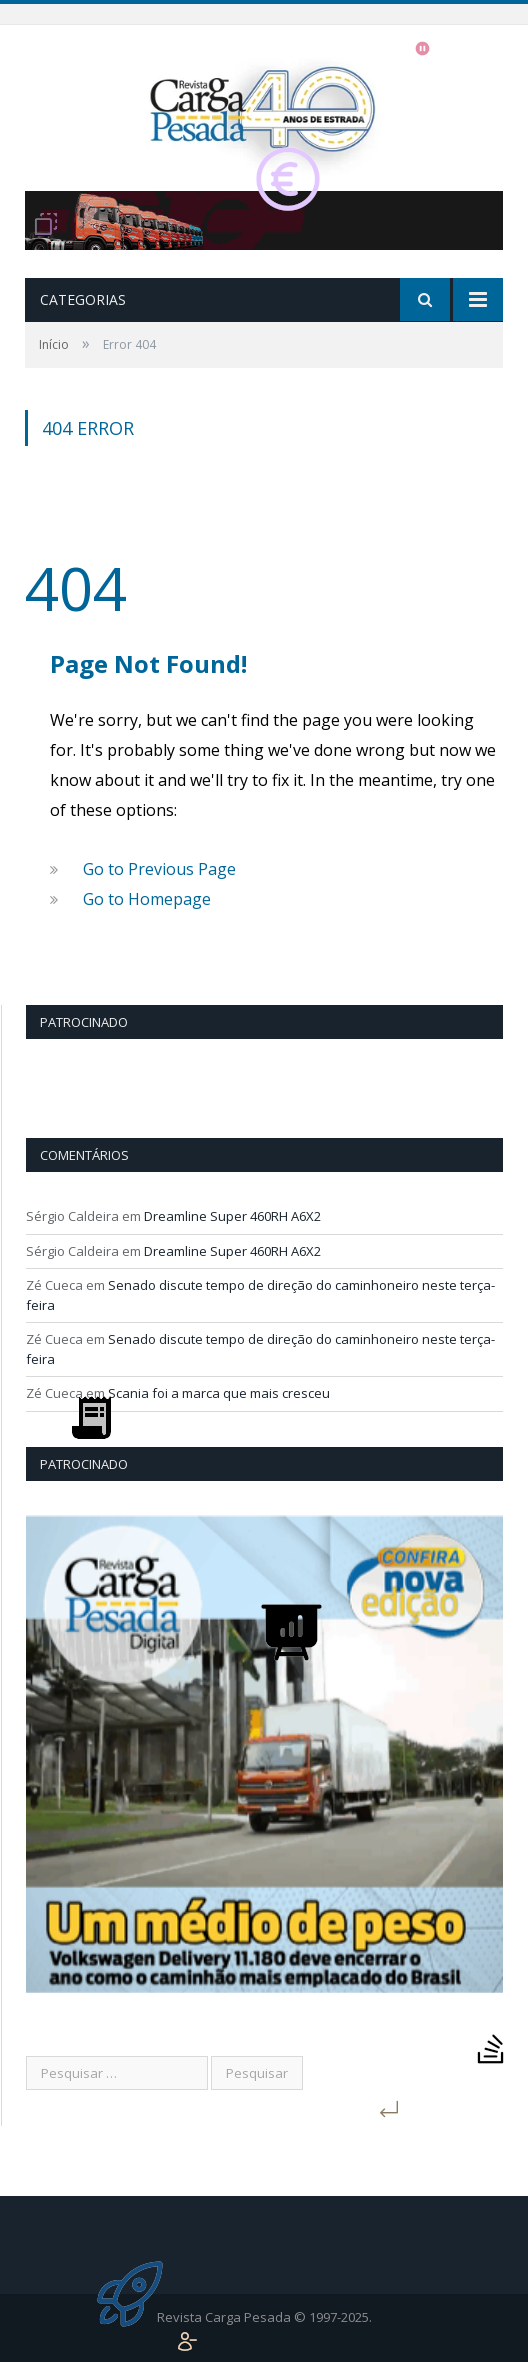 The width and height of the screenshot is (528, 2362). I want to click on remove a user or contact, so click(186, 2341).